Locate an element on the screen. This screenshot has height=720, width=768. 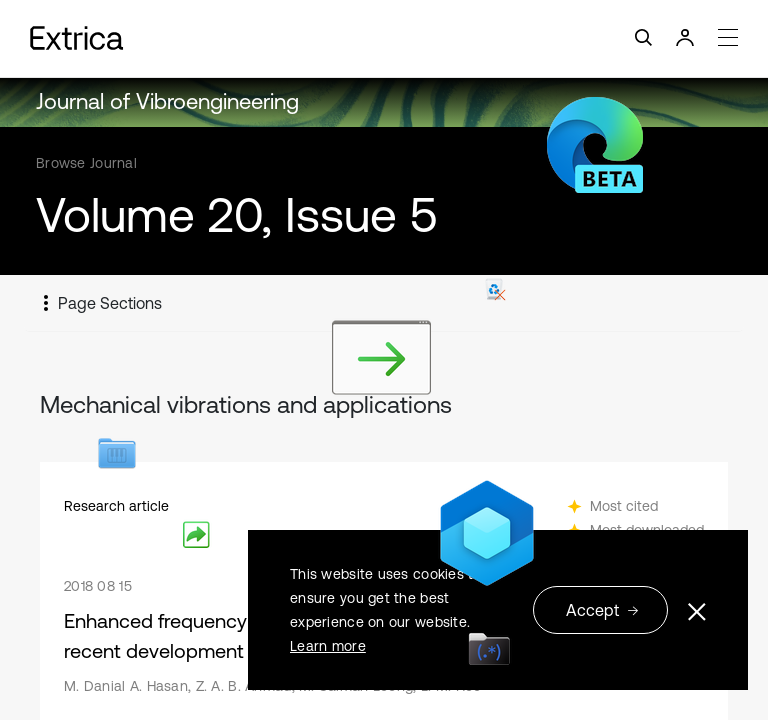
folder containing regular expression files or scripts is located at coordinates (489, 650).